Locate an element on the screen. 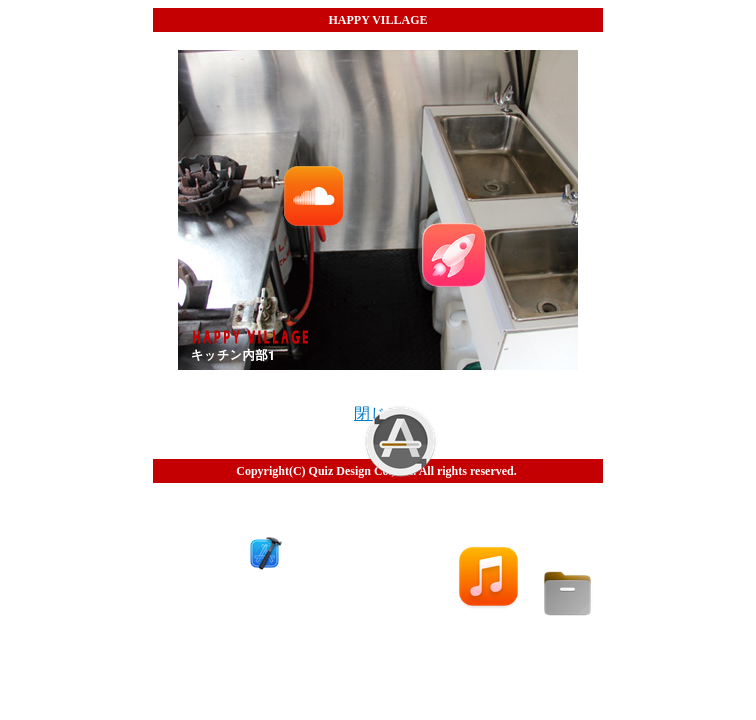 This screenshot has width=756, height=720. open Xcode development environment is located at coordinates (264, 553).